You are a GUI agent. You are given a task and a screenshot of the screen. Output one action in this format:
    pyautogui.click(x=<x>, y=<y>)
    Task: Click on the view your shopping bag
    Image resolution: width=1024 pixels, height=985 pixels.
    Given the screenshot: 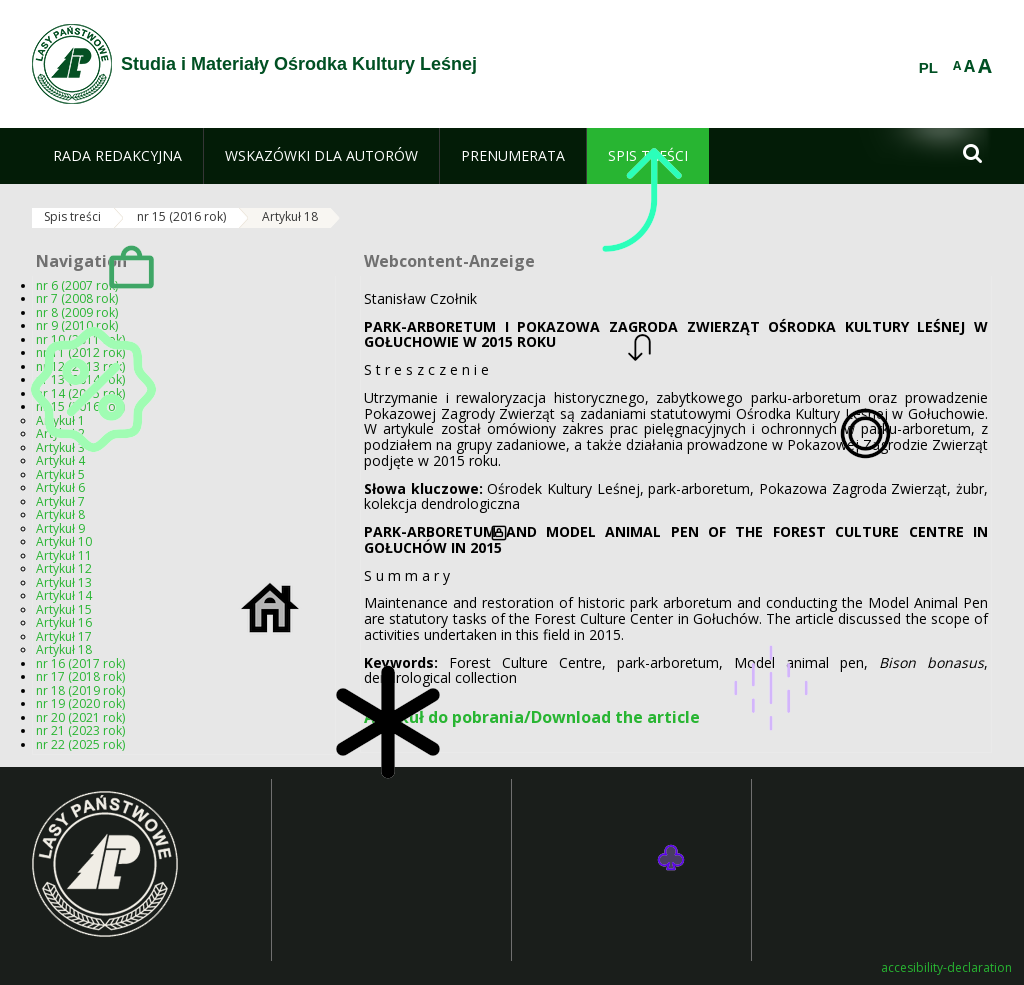 What is the action you would take?
    pyautogui.click(x=131, y=269)
    